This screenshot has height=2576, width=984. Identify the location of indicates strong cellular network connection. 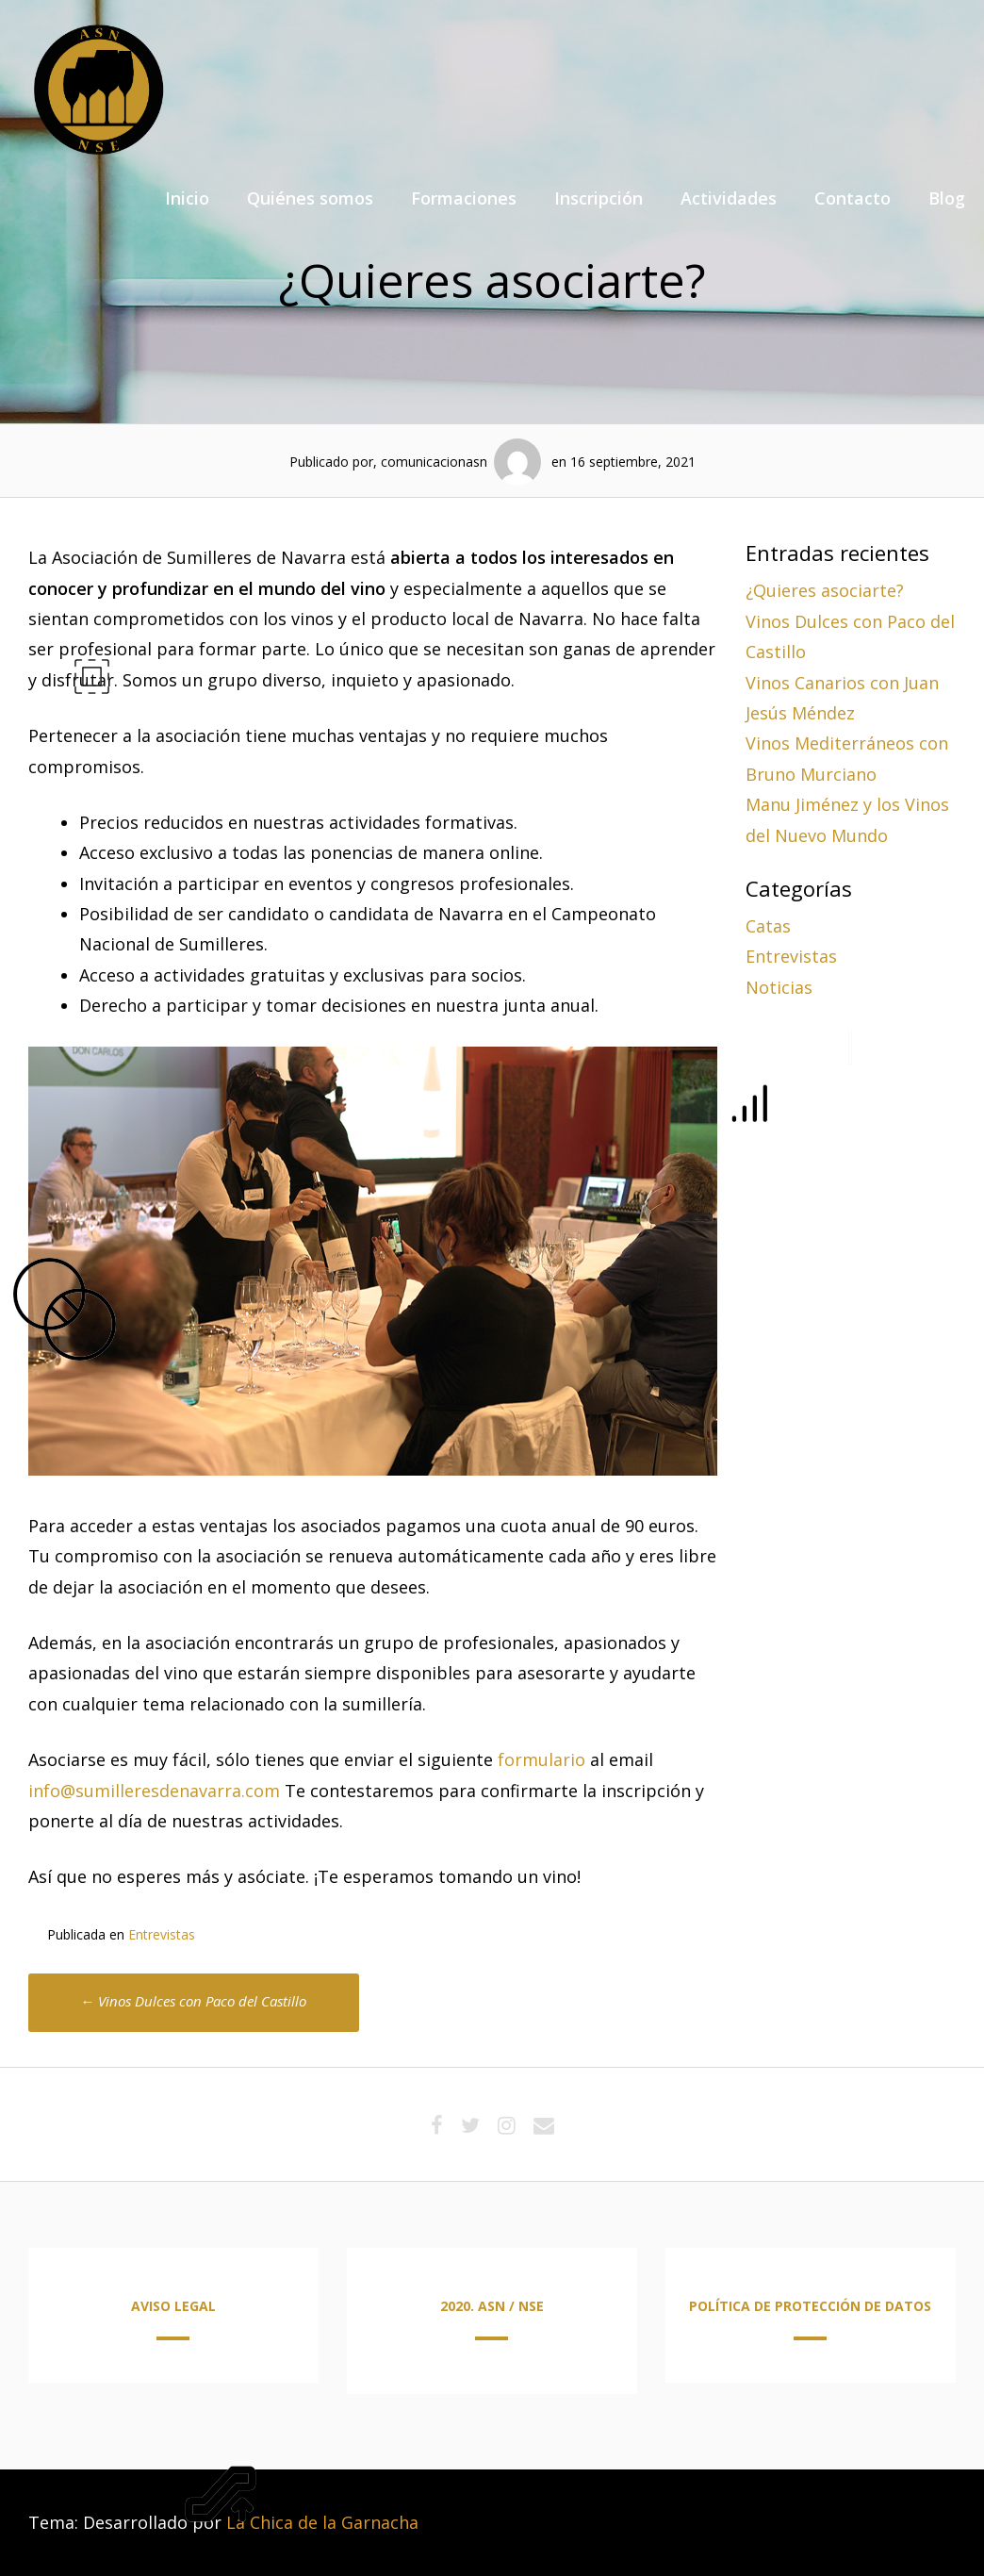
(757, 1101).